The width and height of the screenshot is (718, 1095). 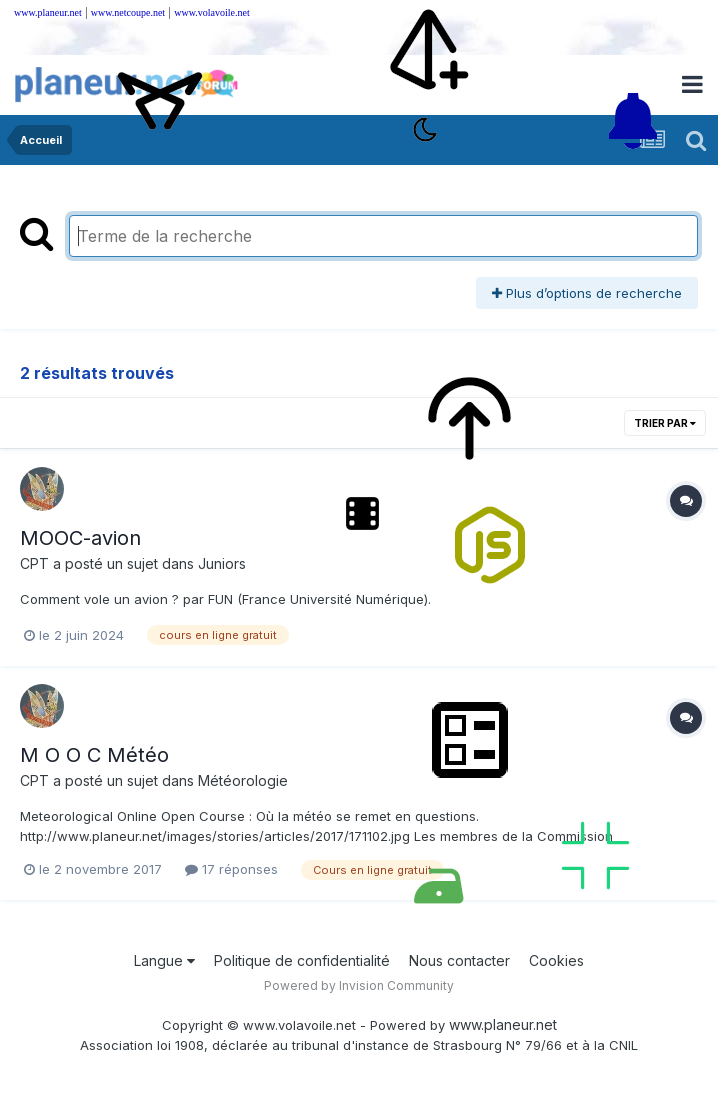 I want to click on access video or film content, so click(x=362, y=513).